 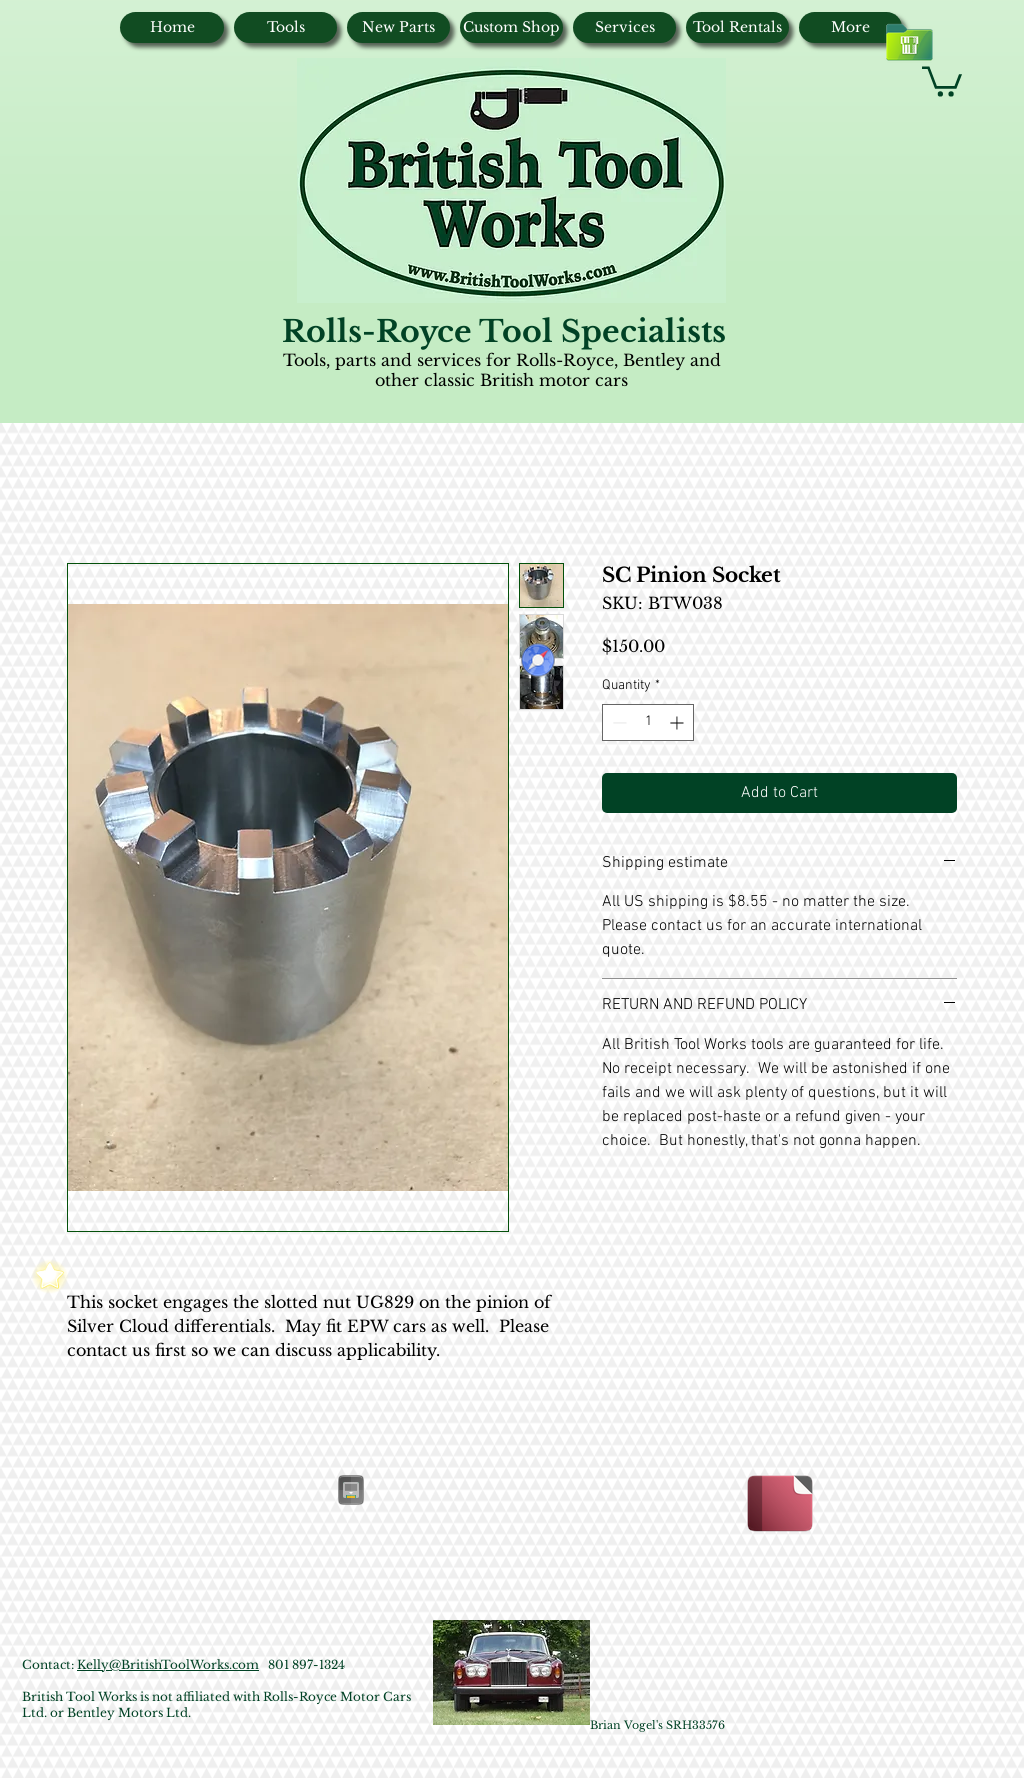 What do you see at coordinates (538, 660) in the screenshot?
I see `open gnome web browser (epiphany)` at bounding box center [538, 660].